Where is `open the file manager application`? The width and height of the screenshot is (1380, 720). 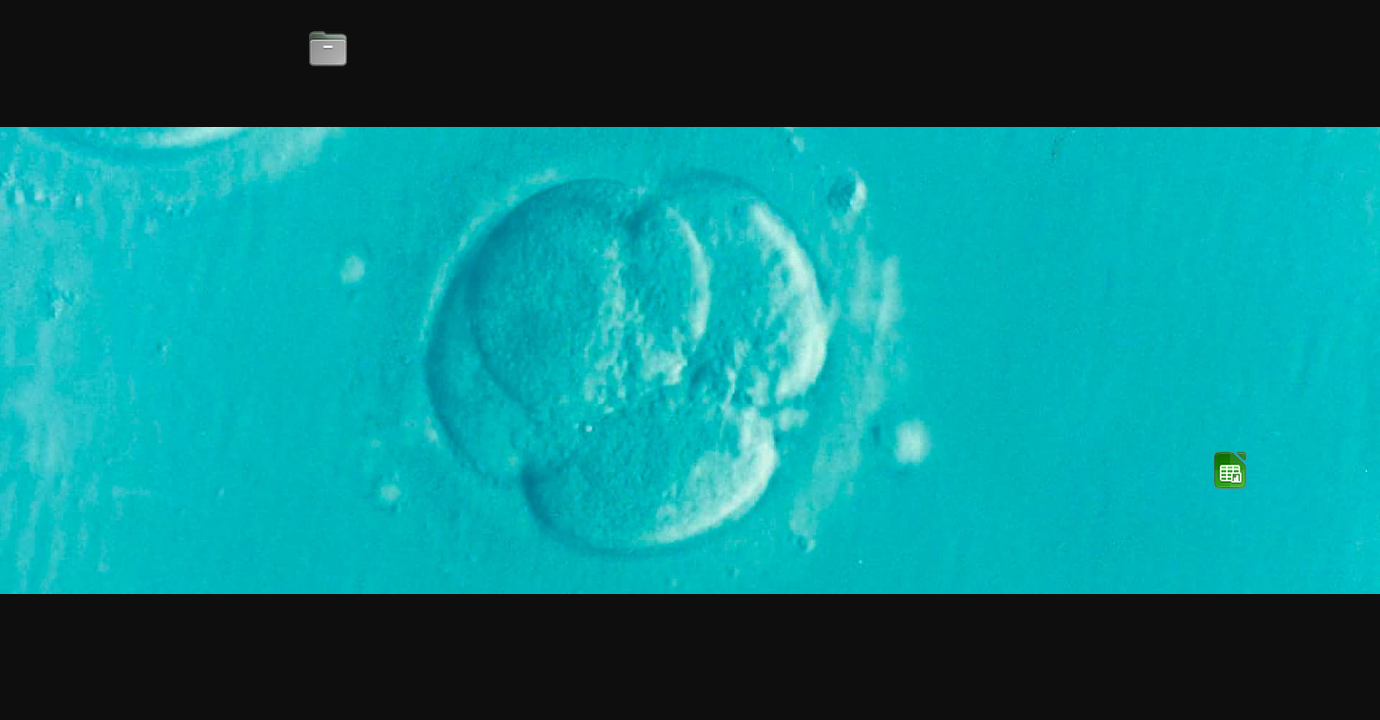 open the file manager application is located at coordinates (328, 48).